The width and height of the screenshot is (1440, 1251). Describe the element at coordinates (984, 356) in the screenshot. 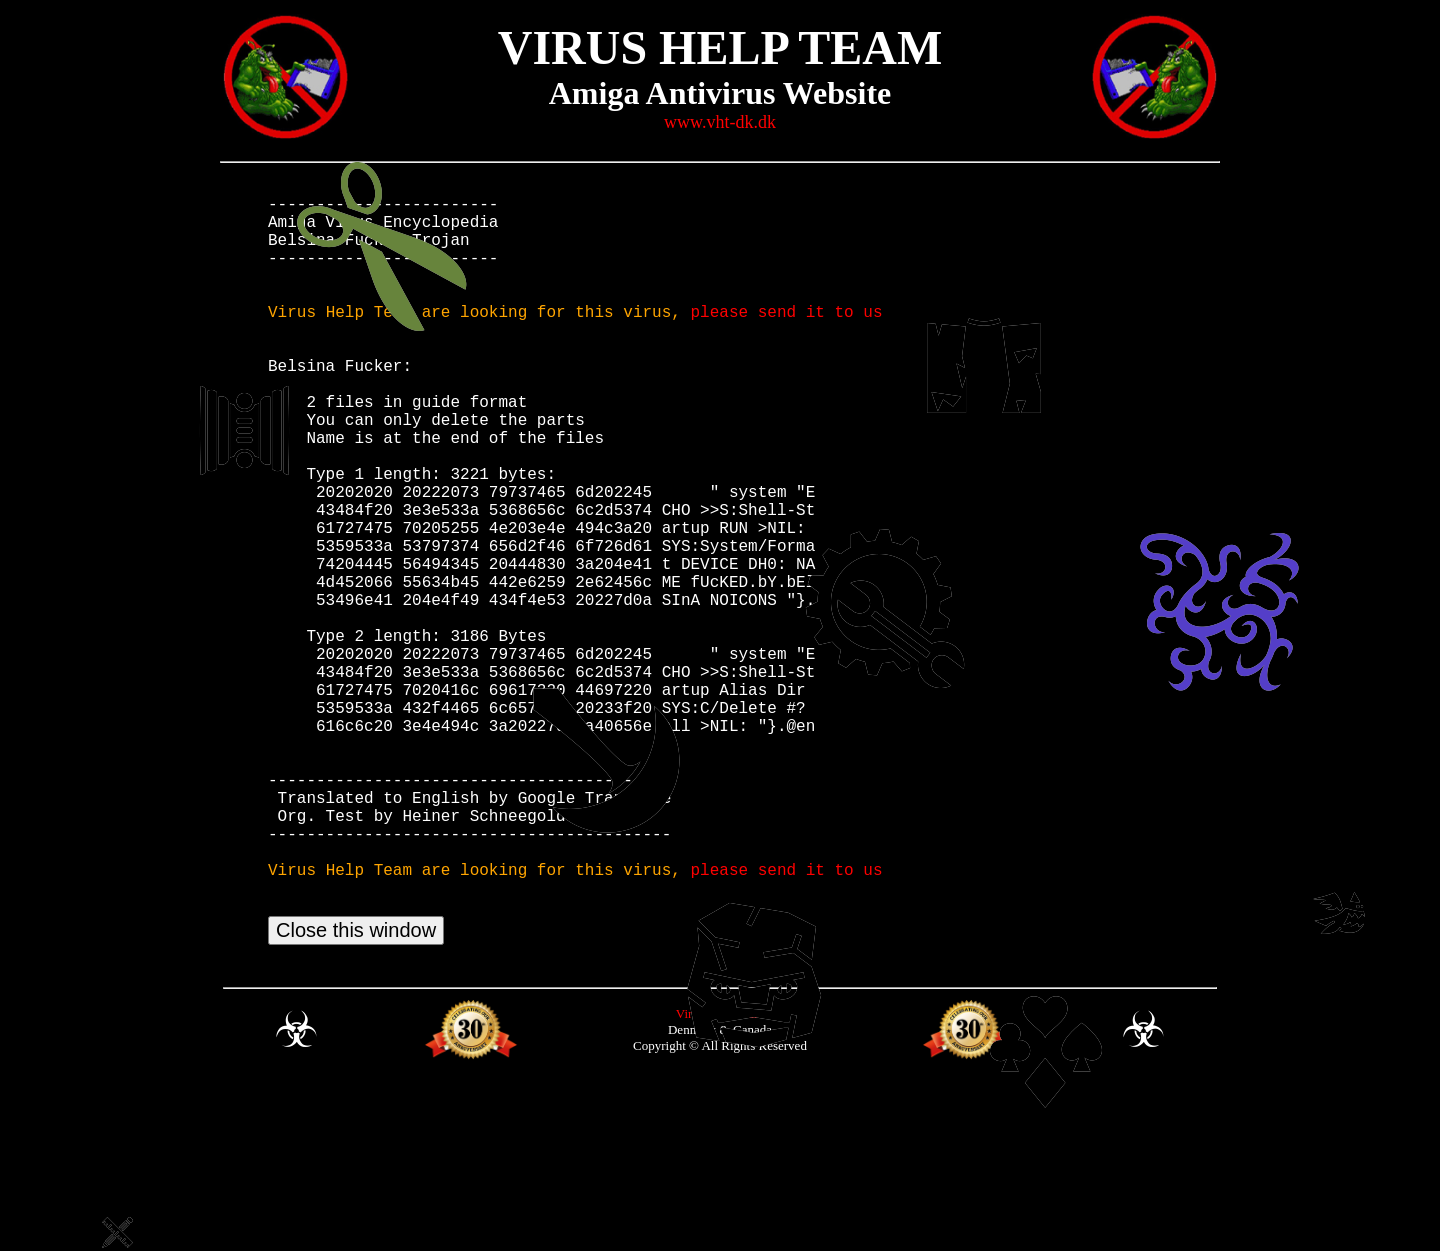

I see `indicates a dangerous terrain or obstacle ahead` at that location.